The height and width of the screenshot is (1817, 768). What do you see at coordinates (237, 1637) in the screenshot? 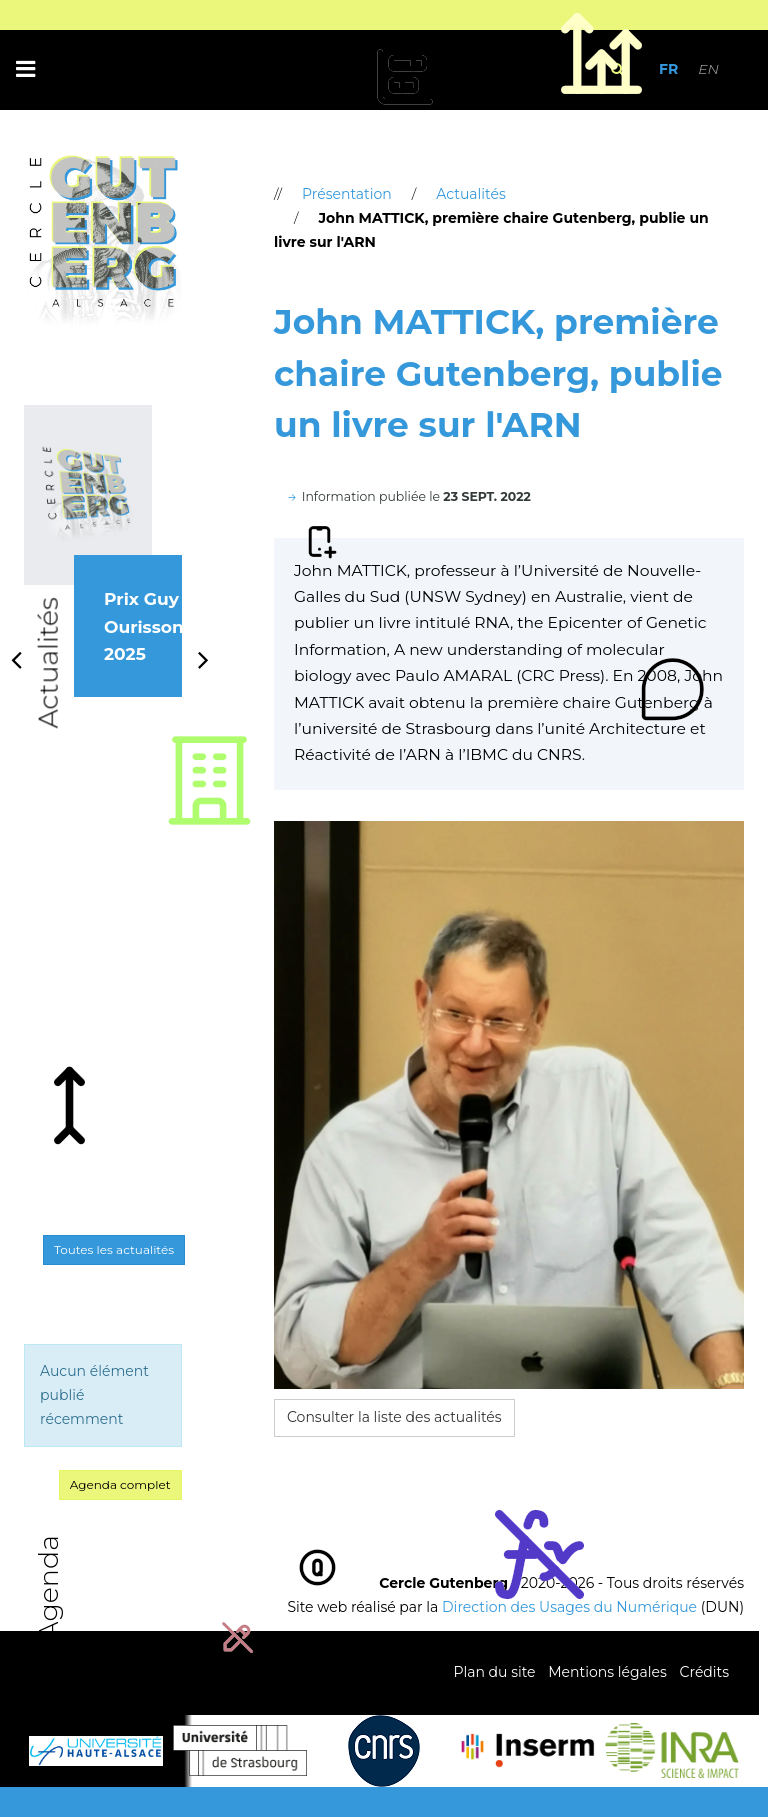
I see `editing is disabled` at bounding box center [237, 1637].